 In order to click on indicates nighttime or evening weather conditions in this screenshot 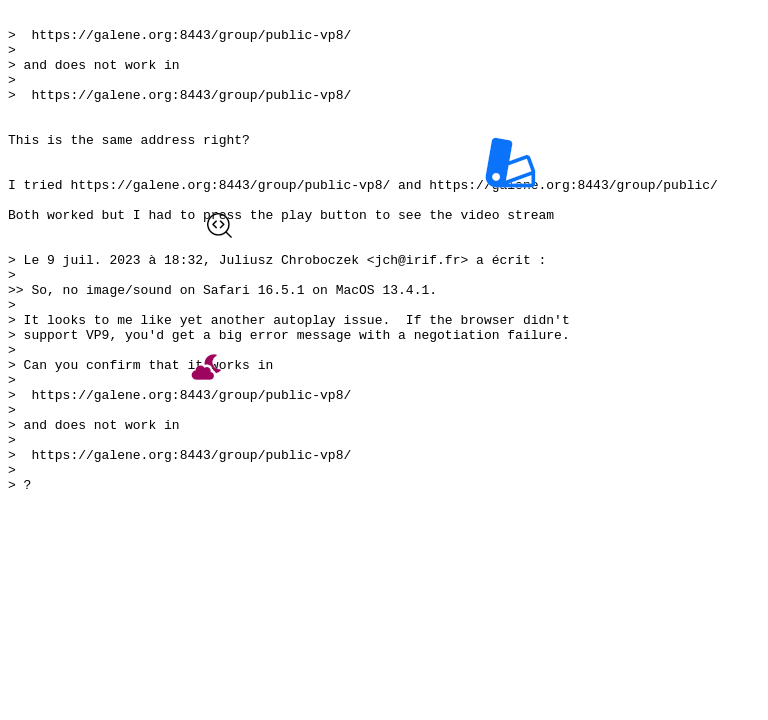, I will do `click(206, 367)`.